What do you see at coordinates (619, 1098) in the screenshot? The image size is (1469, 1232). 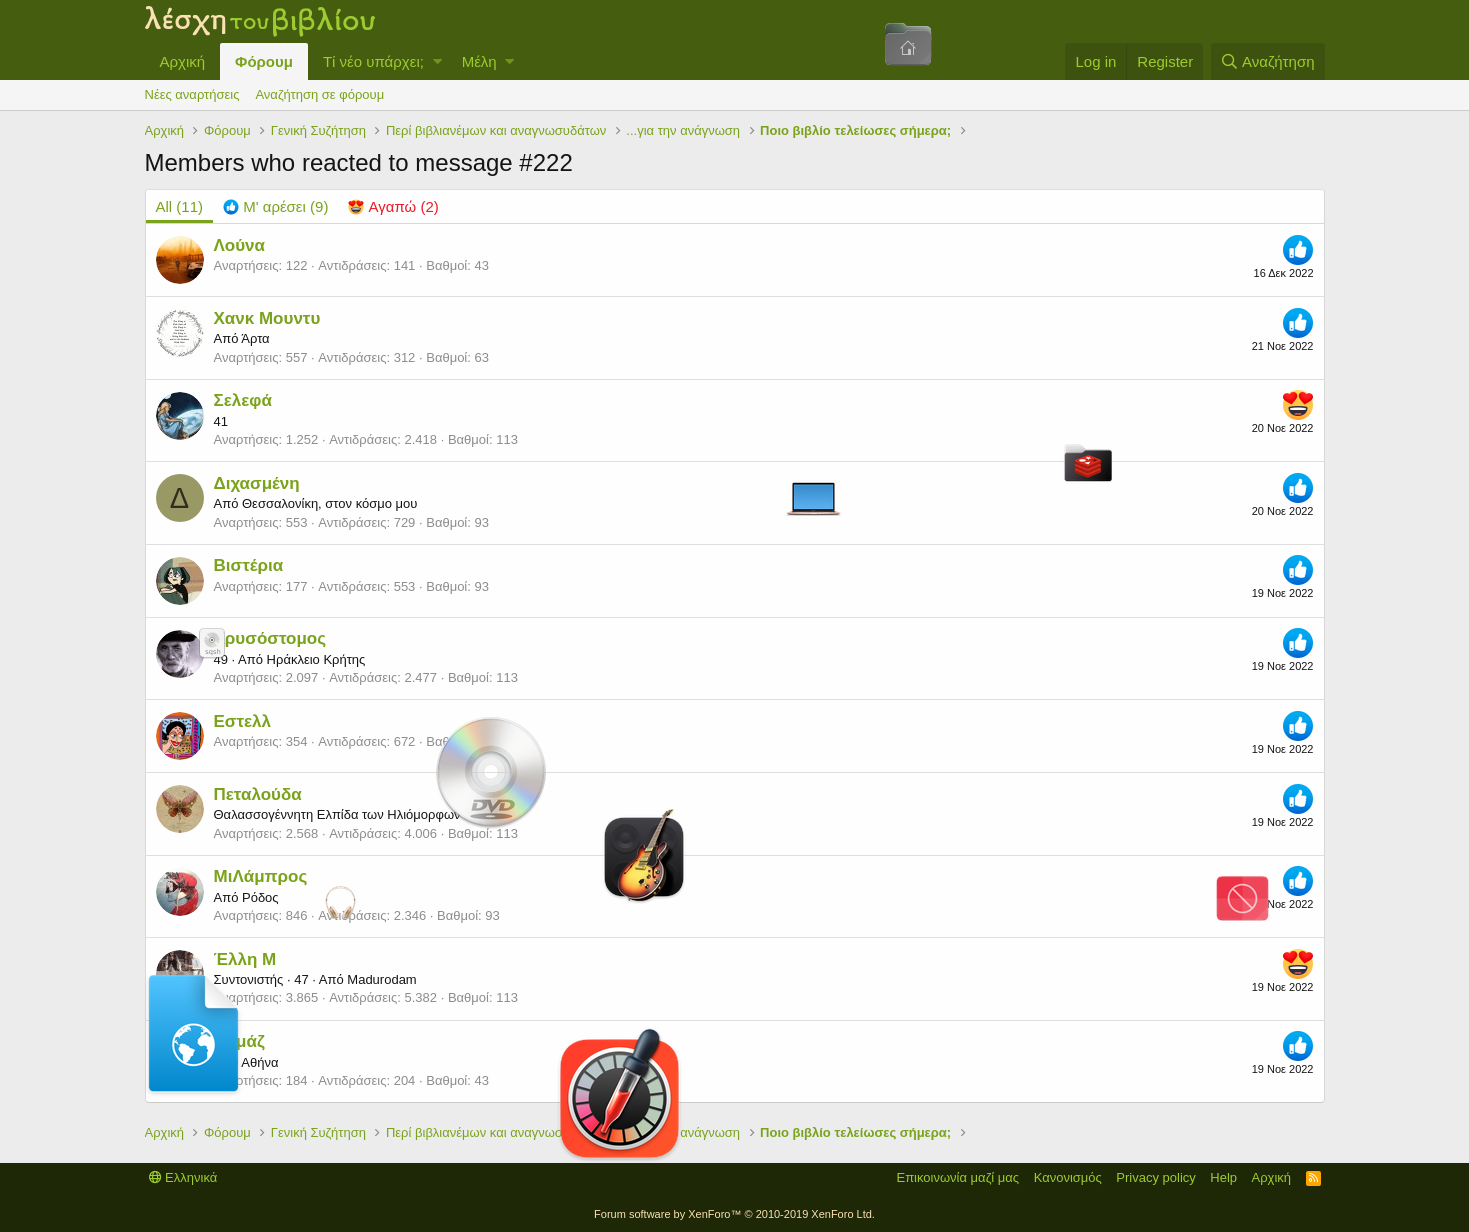 I see `open digital color meter utility` at bounding box center [619, 1098].